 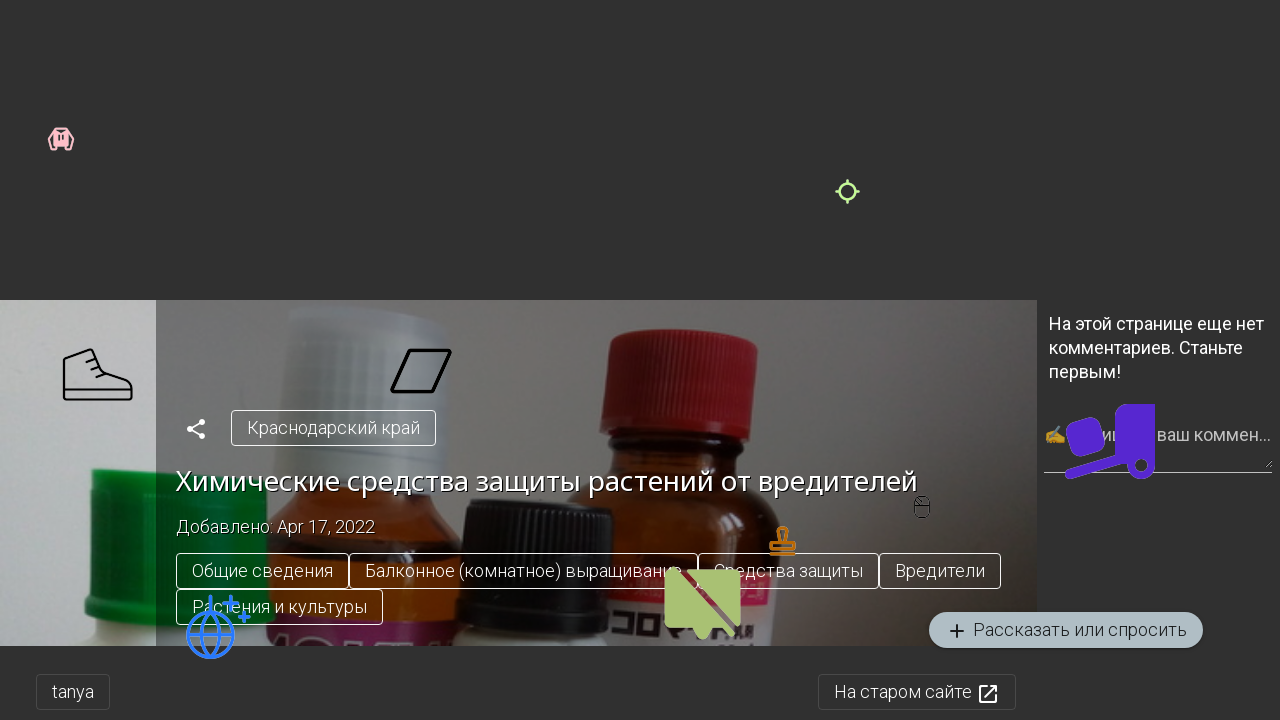 I want to click on access party or event mode, so click(x=215, y=628).